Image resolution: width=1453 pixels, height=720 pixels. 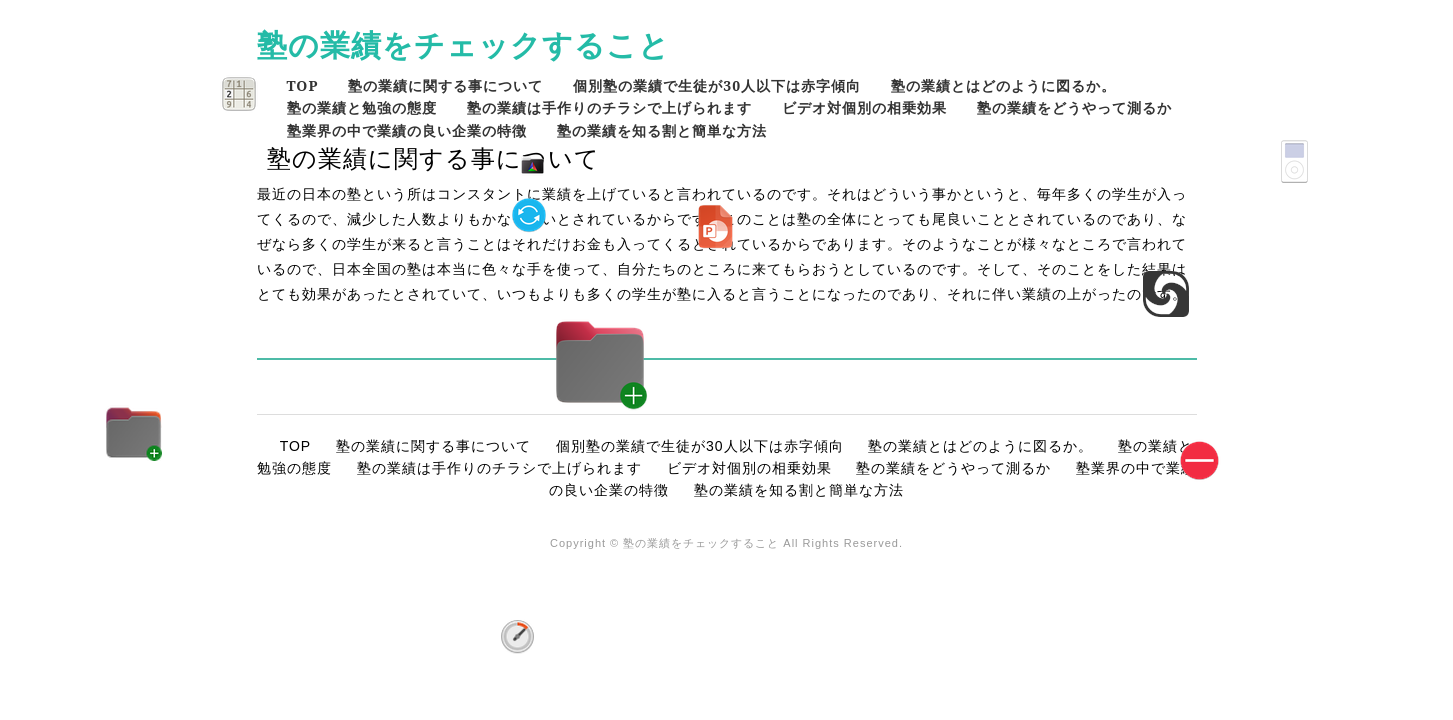 What do you see at coordinates (1294, 161) in the screenshot?
I see `manage connected iPod device` at bounding box center [1294, 161].